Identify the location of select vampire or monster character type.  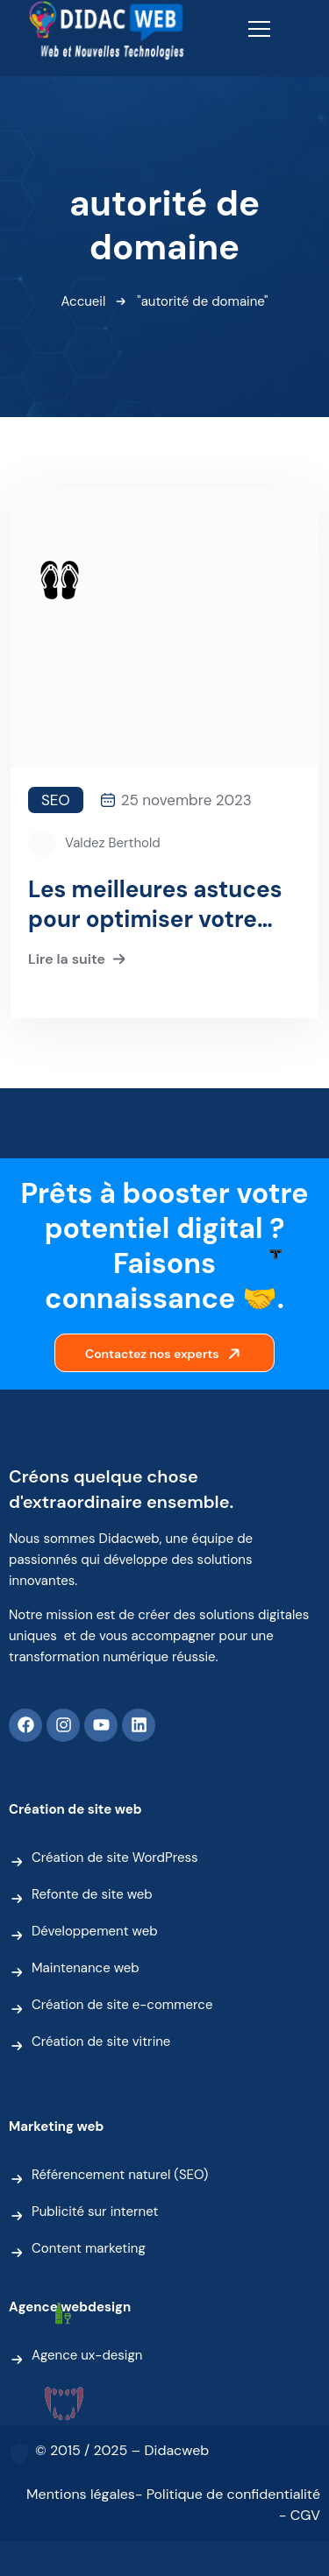
(64, 2403).